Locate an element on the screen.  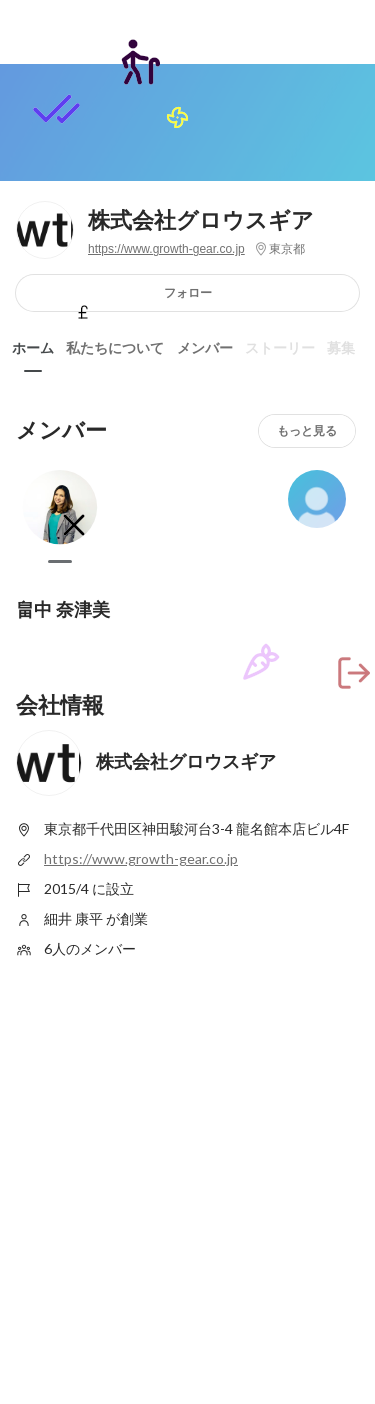
message has been read or seen is located at coordinates (56, 109).